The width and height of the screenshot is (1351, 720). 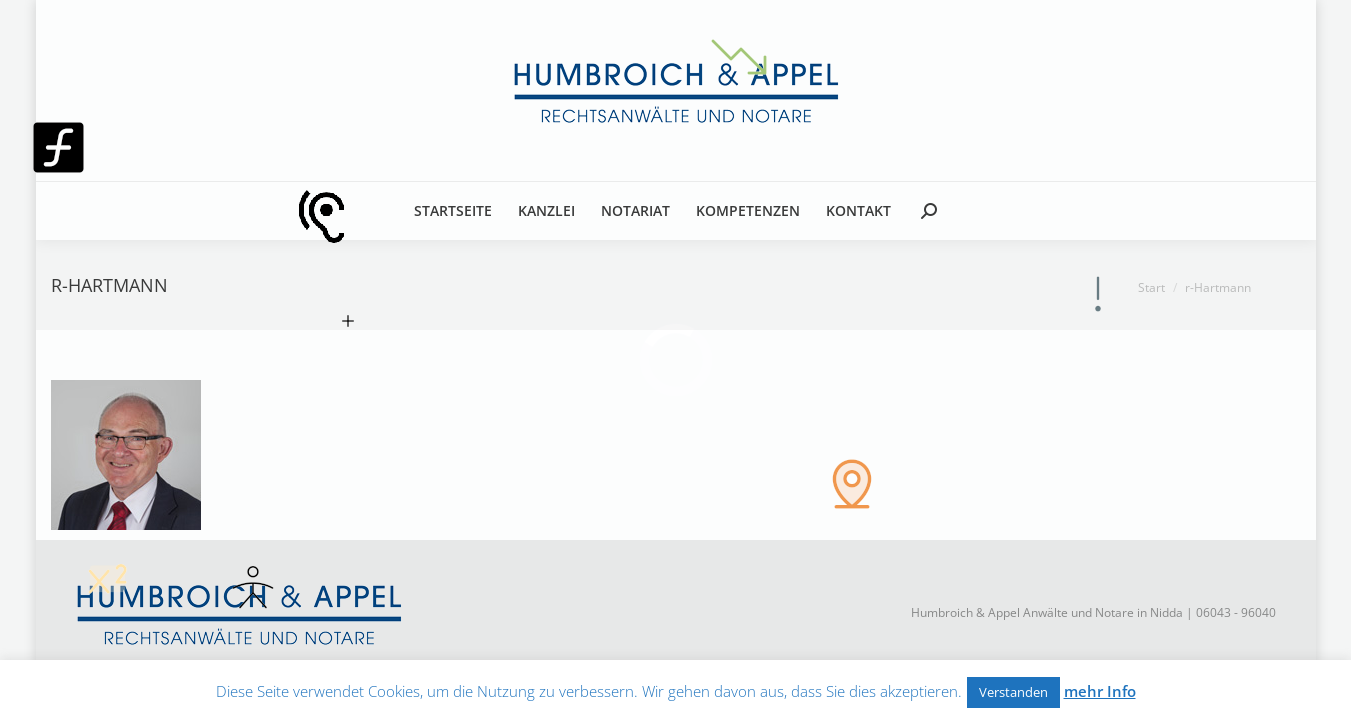 I want to click on indicates a downward trend or decline in metrics, so click(x=739, y=57).